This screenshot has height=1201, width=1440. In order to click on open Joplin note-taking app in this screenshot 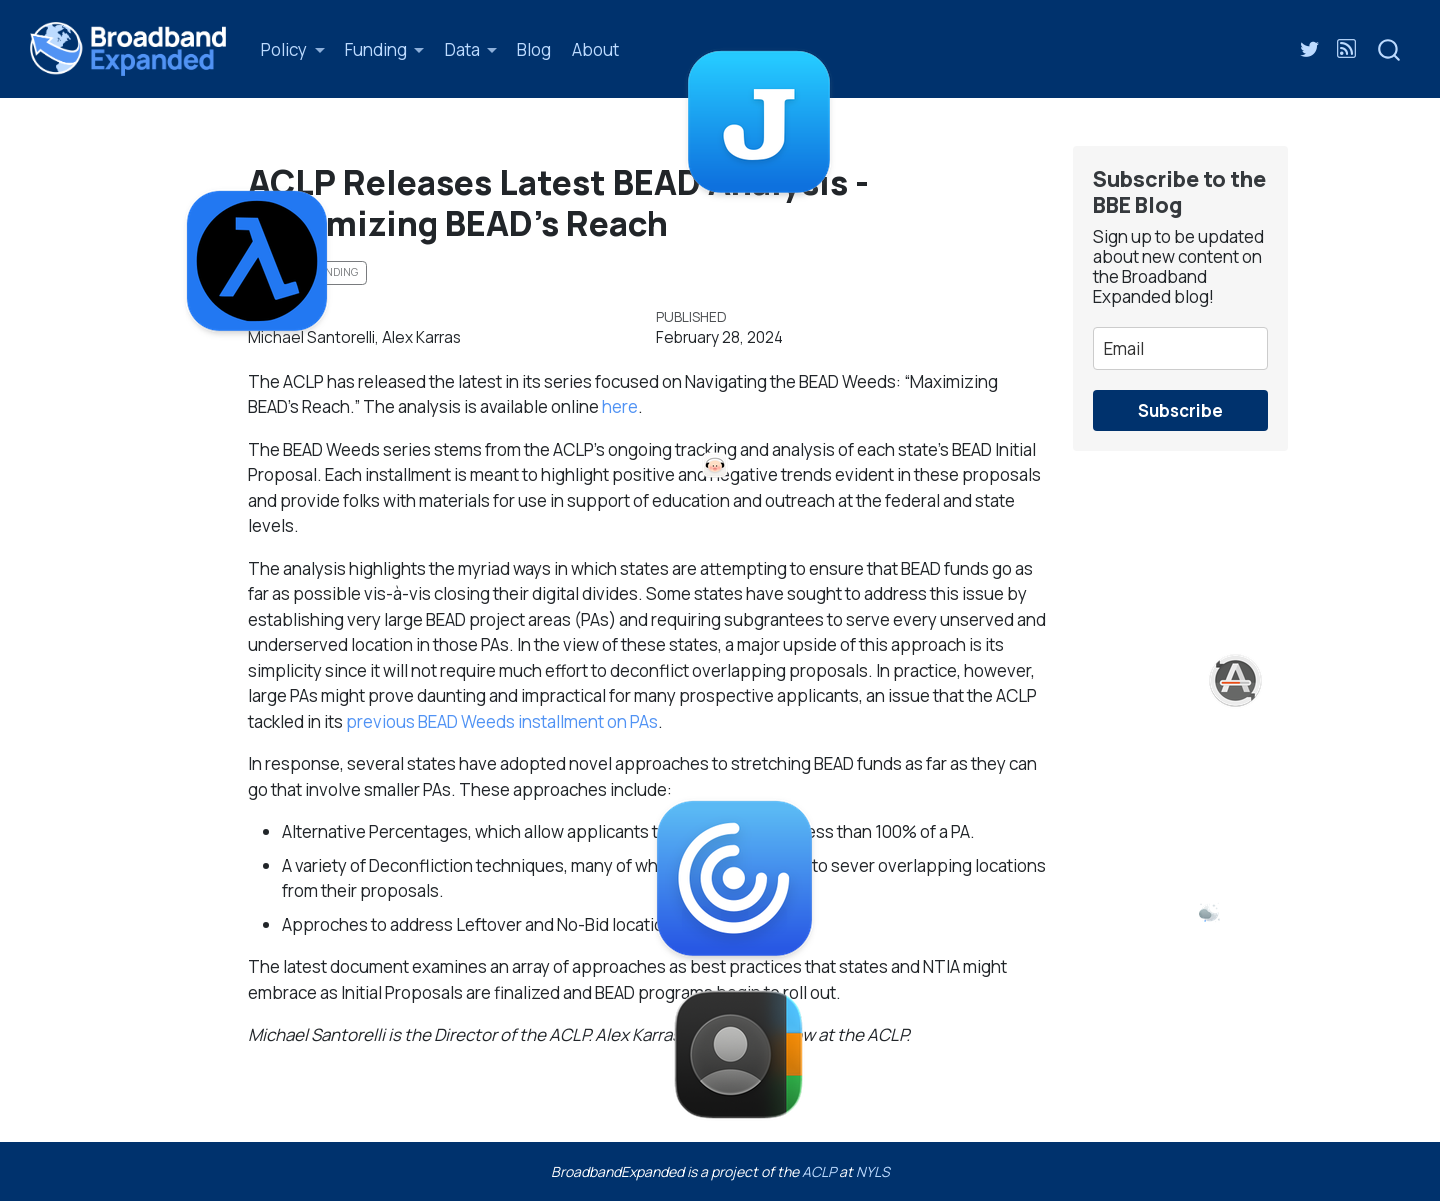, I will do `click(759, 122)`.